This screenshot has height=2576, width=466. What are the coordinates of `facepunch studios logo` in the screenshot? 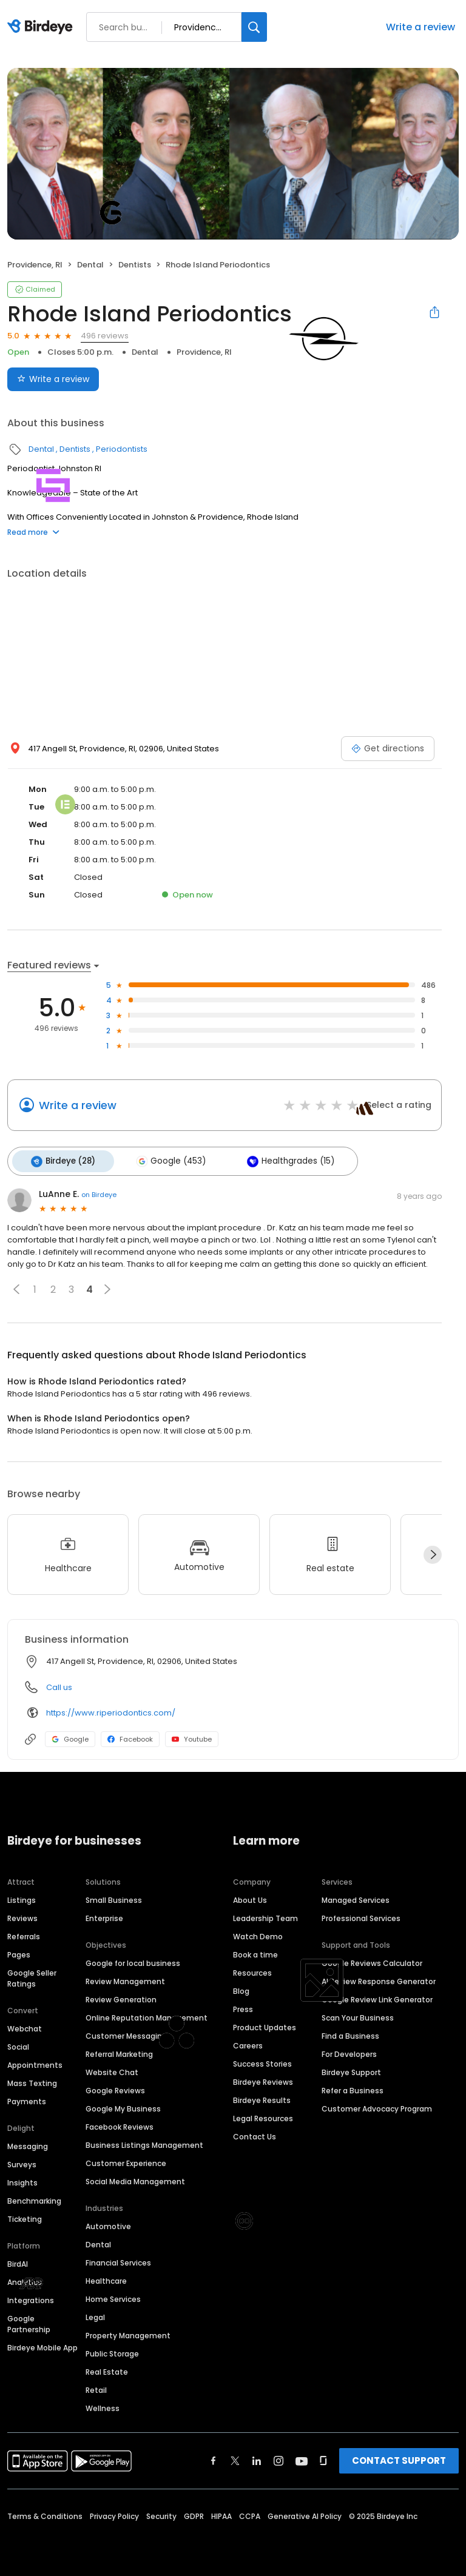 It's located at (244, 2221).